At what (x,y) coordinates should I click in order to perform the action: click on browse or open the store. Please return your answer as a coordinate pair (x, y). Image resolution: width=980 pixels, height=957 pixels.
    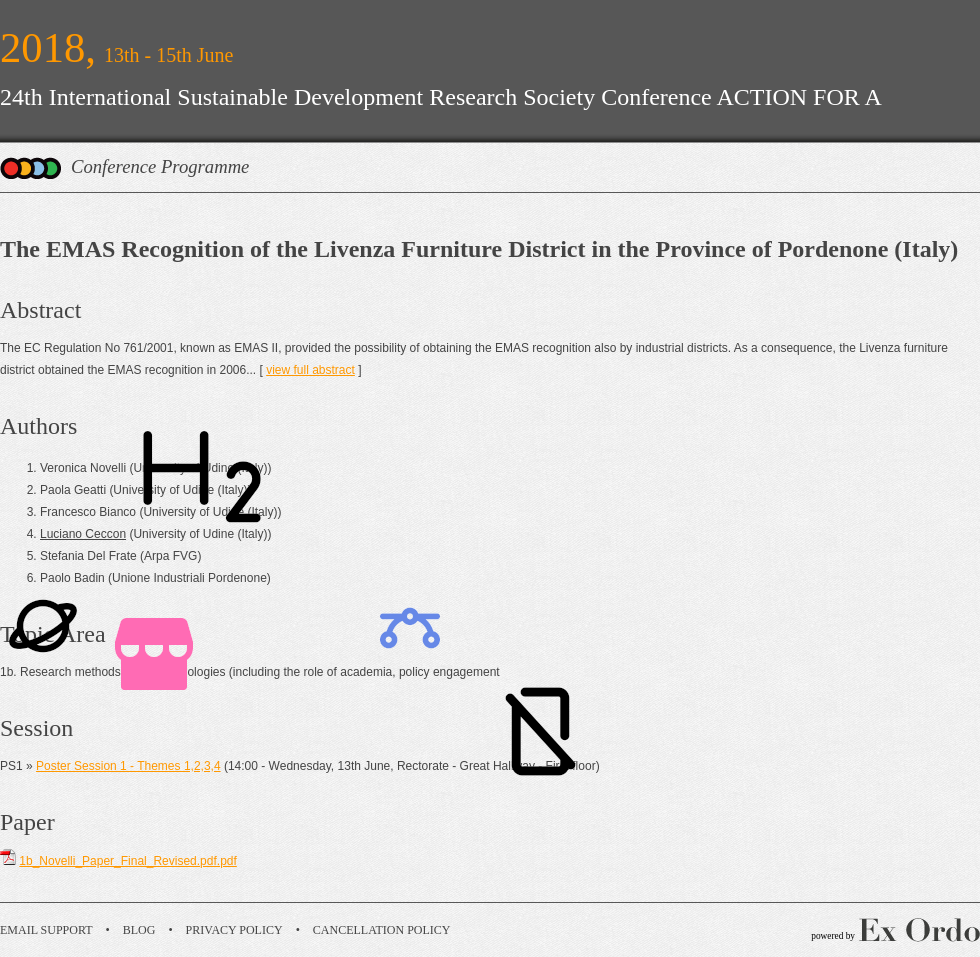
    Looking at the image, I should click on (154, 654).